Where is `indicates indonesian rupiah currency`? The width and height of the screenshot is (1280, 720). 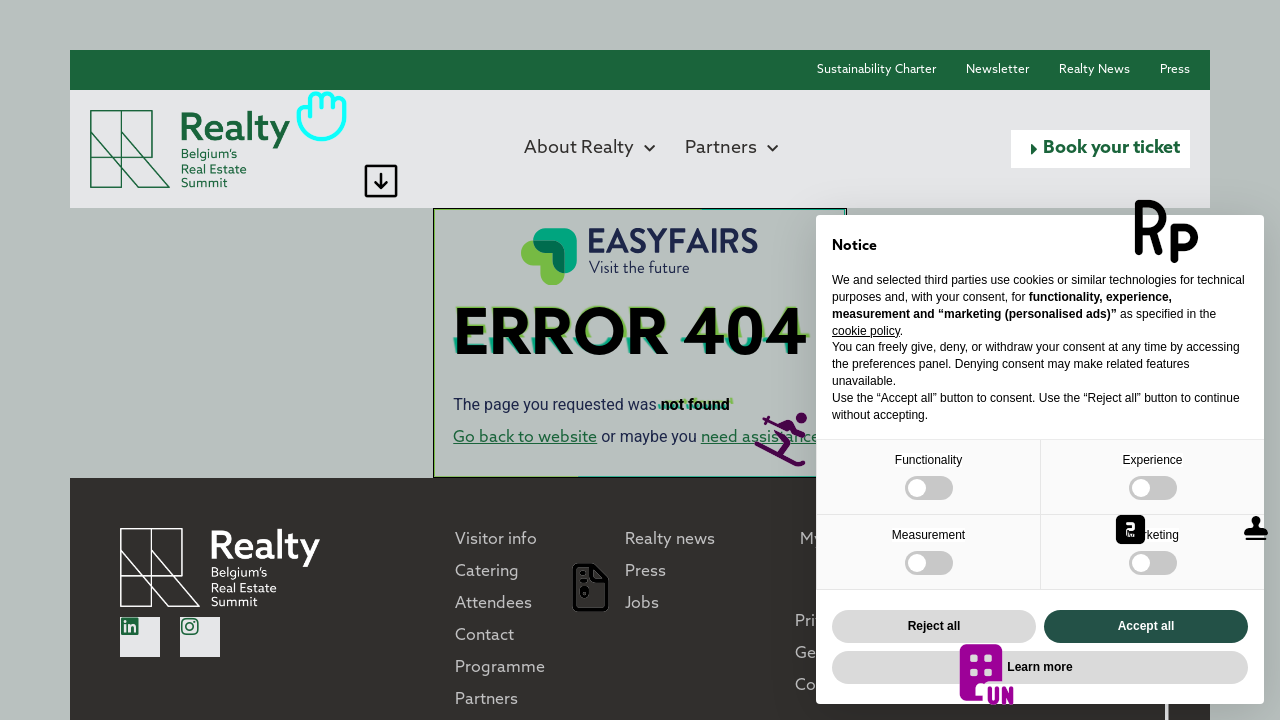
indicates indonesian rupiah currency is located at coordinates (1166, 227).